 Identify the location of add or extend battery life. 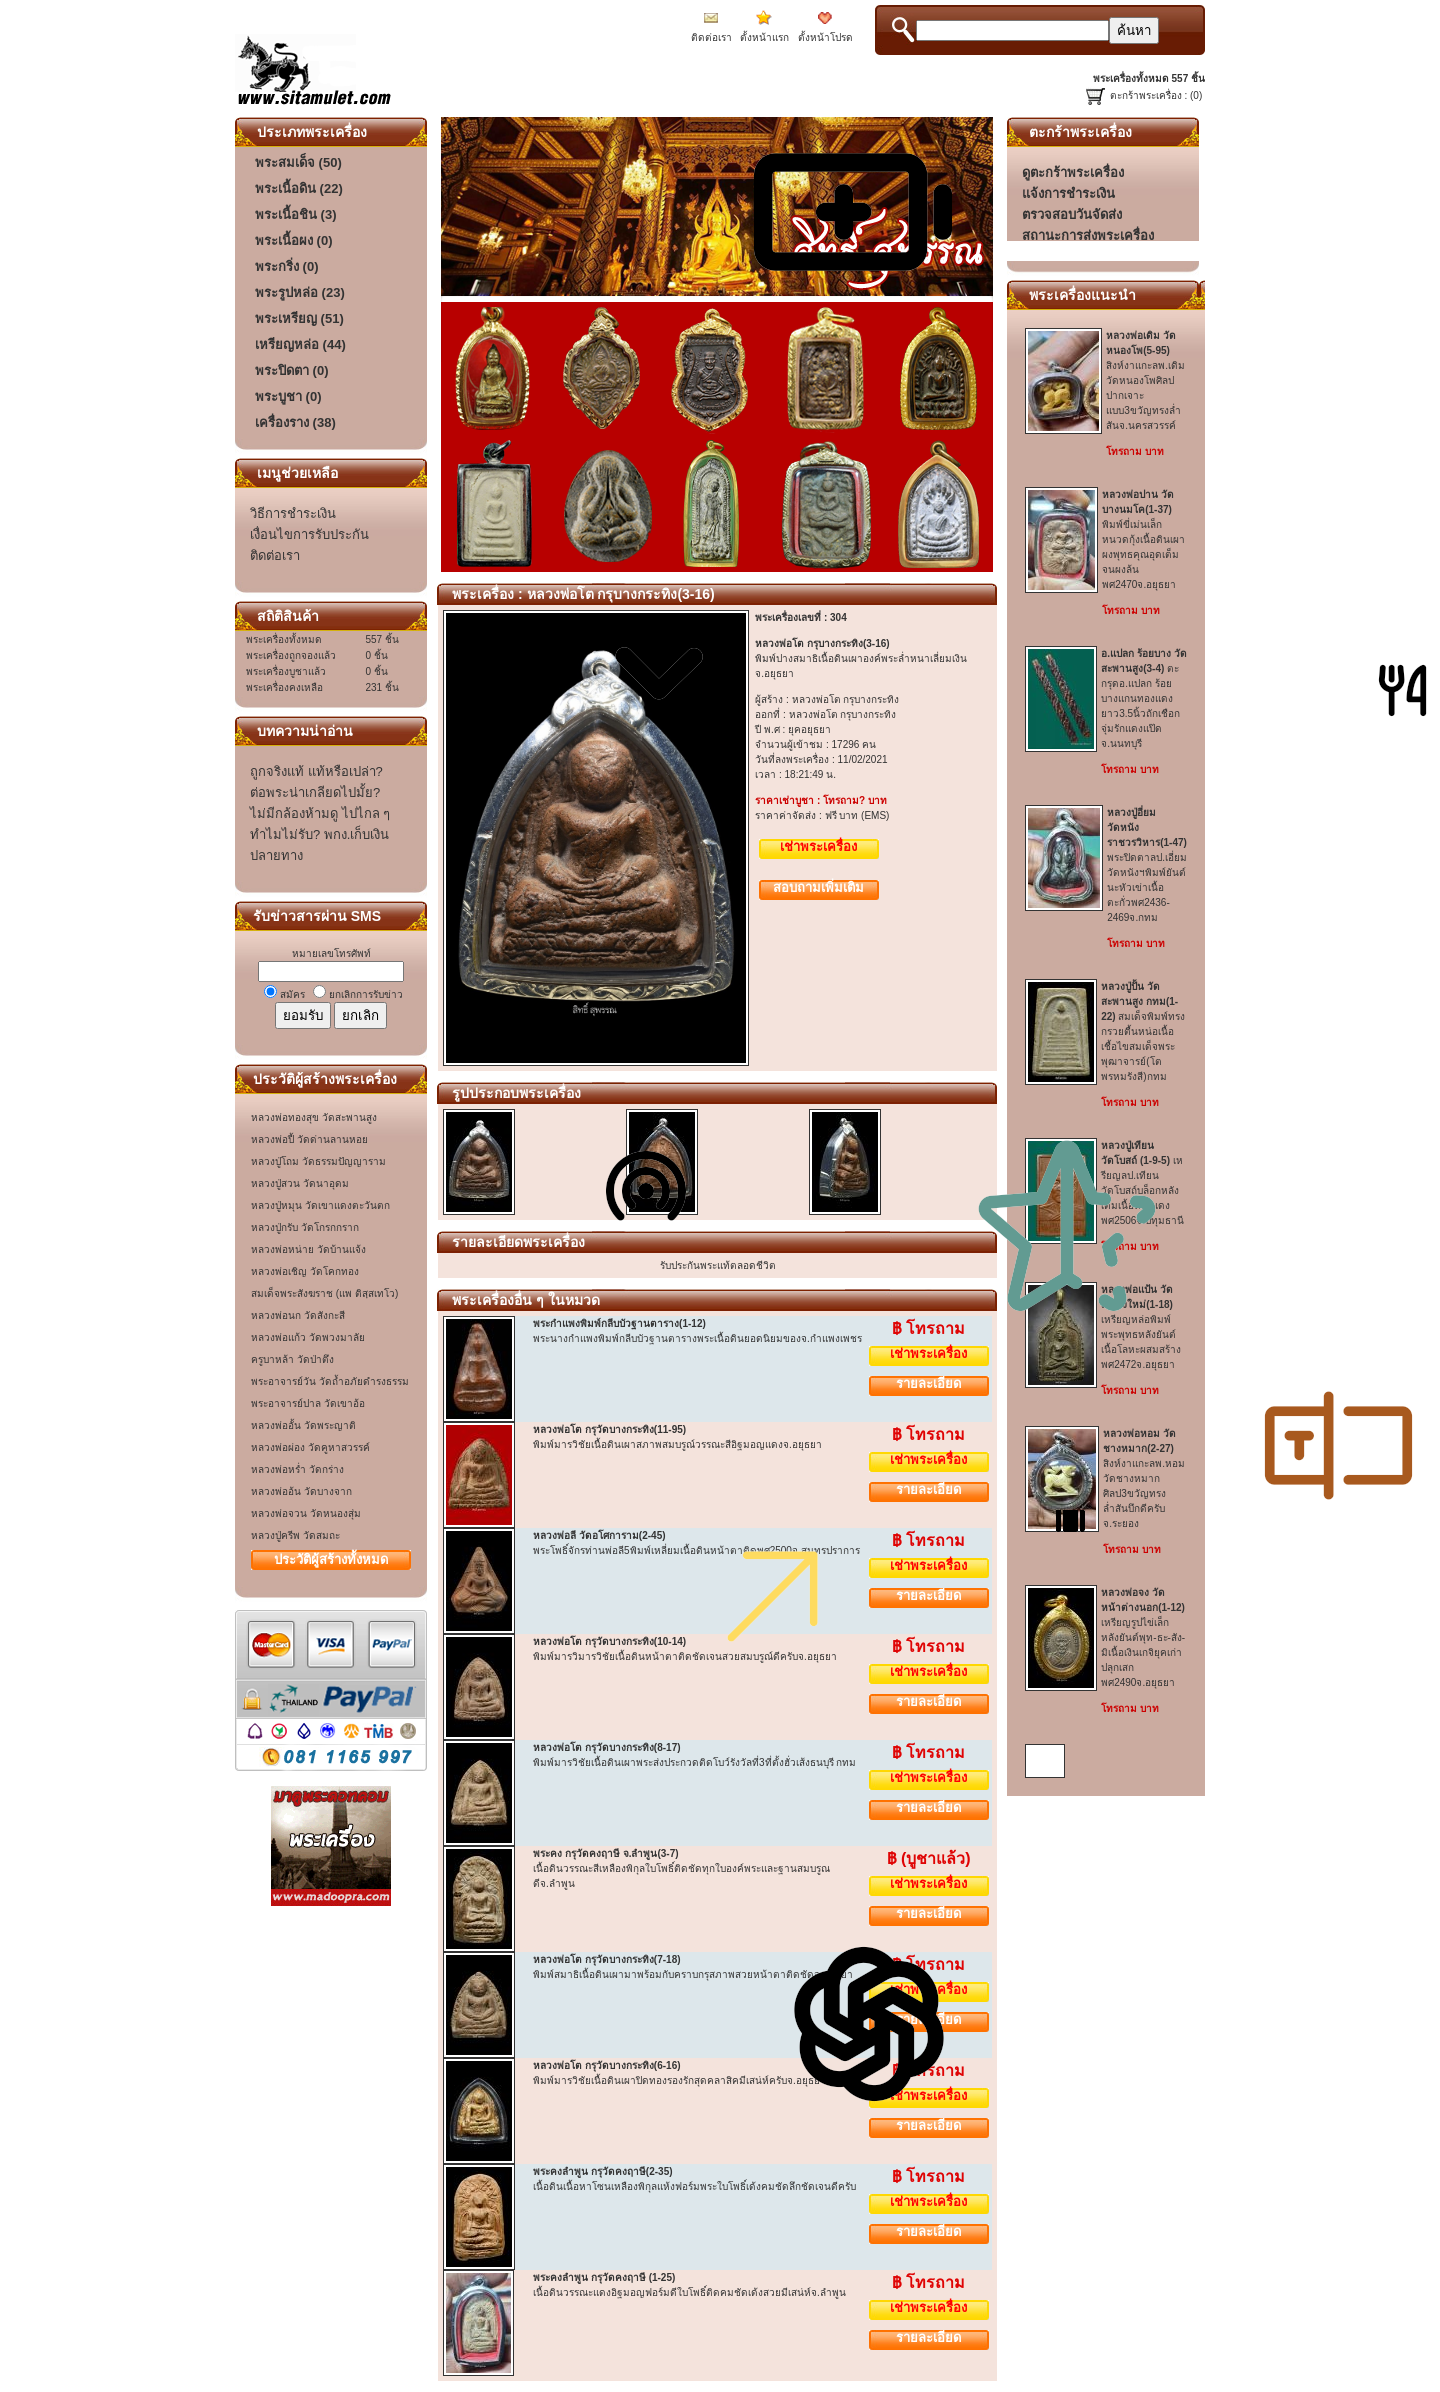
(853, 212).